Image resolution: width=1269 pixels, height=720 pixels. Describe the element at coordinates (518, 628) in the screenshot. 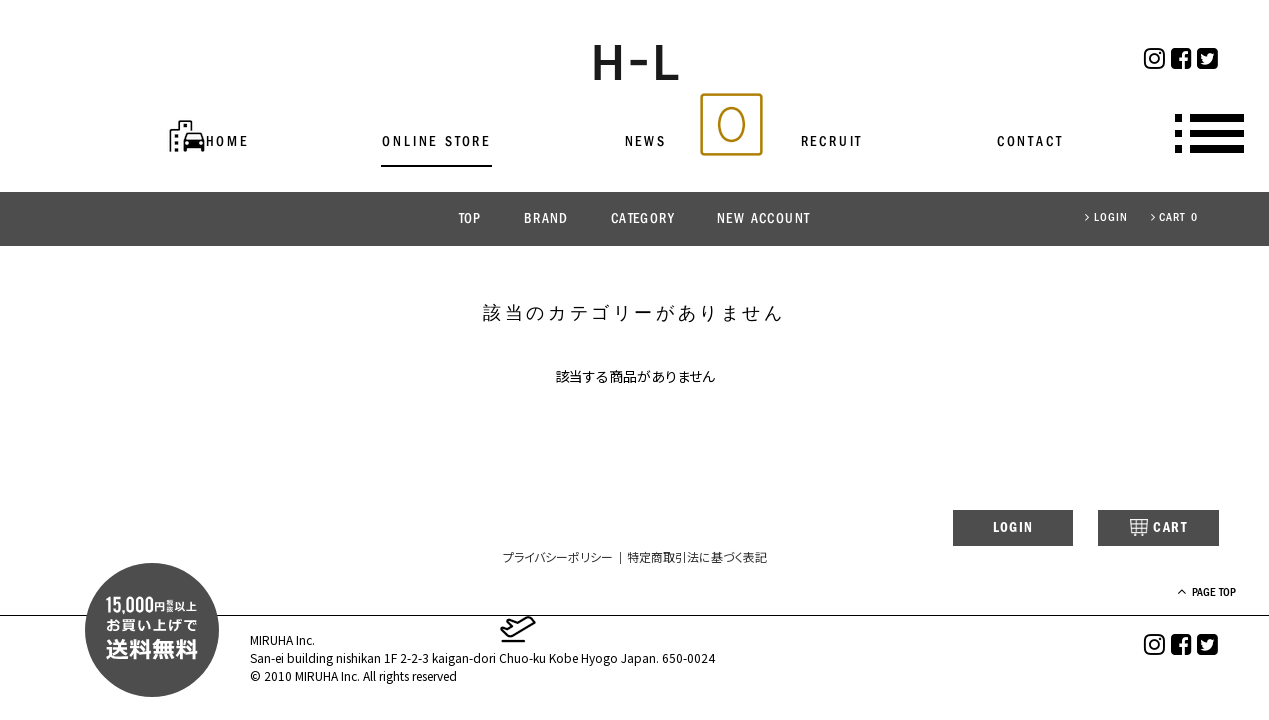

I see `flight departure status indicator` at that location.